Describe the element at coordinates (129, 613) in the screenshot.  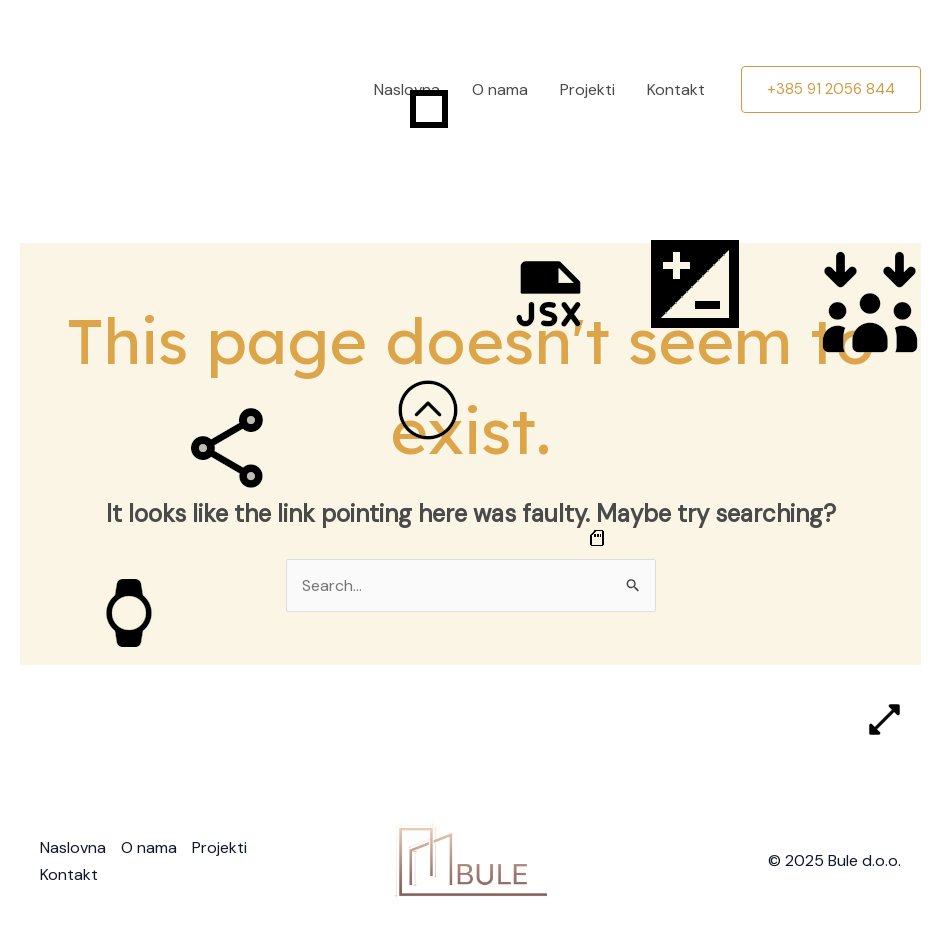
I see `access smartwatch settings or pairing` at that location.